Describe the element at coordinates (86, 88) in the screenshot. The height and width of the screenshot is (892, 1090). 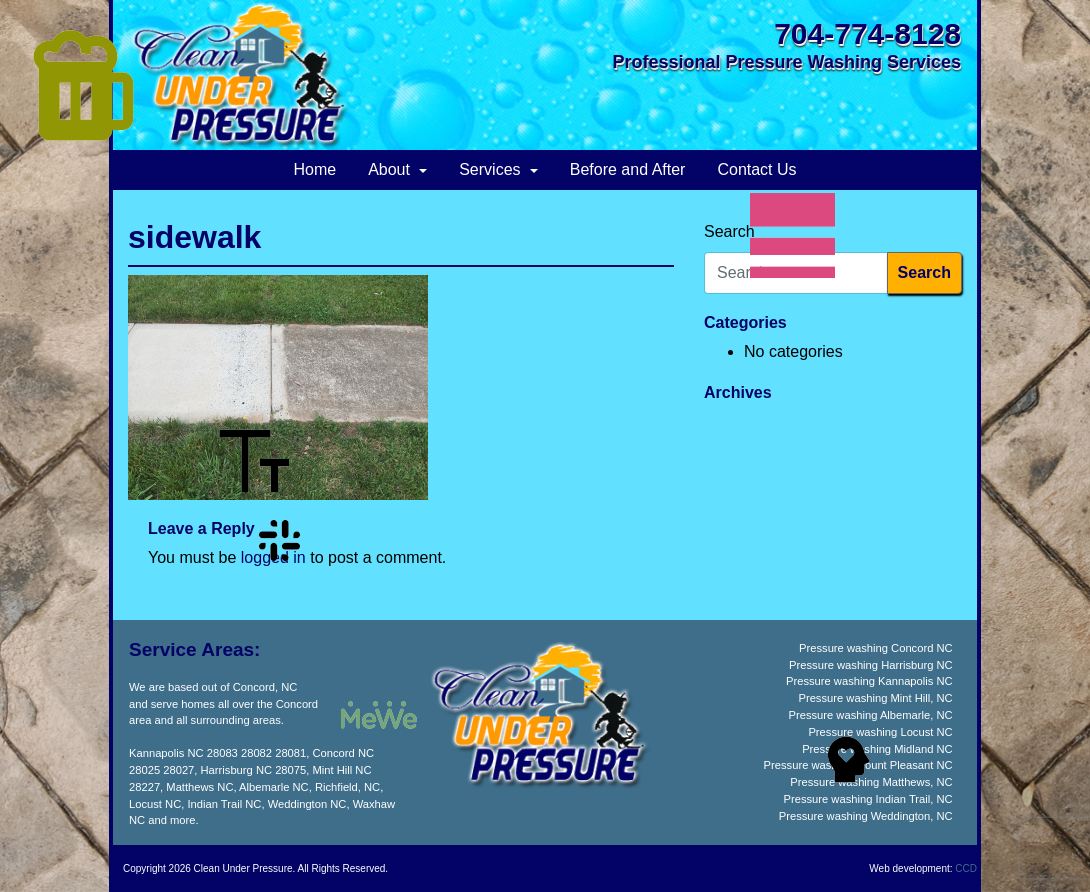
I see `browse nearby bars or breweries` at that location.